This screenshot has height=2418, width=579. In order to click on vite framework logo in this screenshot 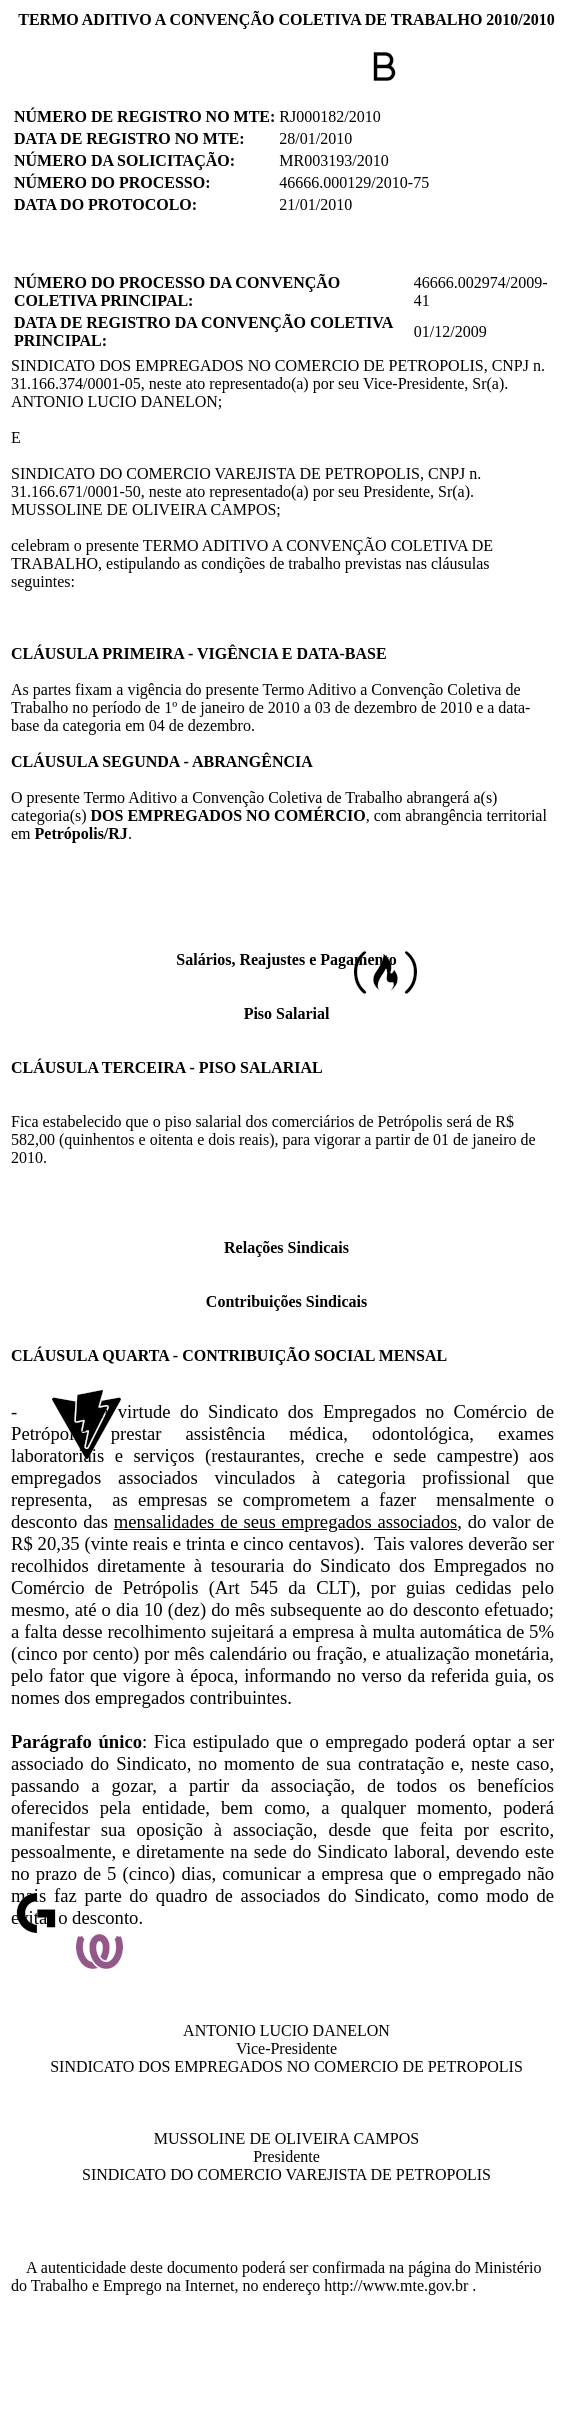, I will do `click(86, 1424)`.